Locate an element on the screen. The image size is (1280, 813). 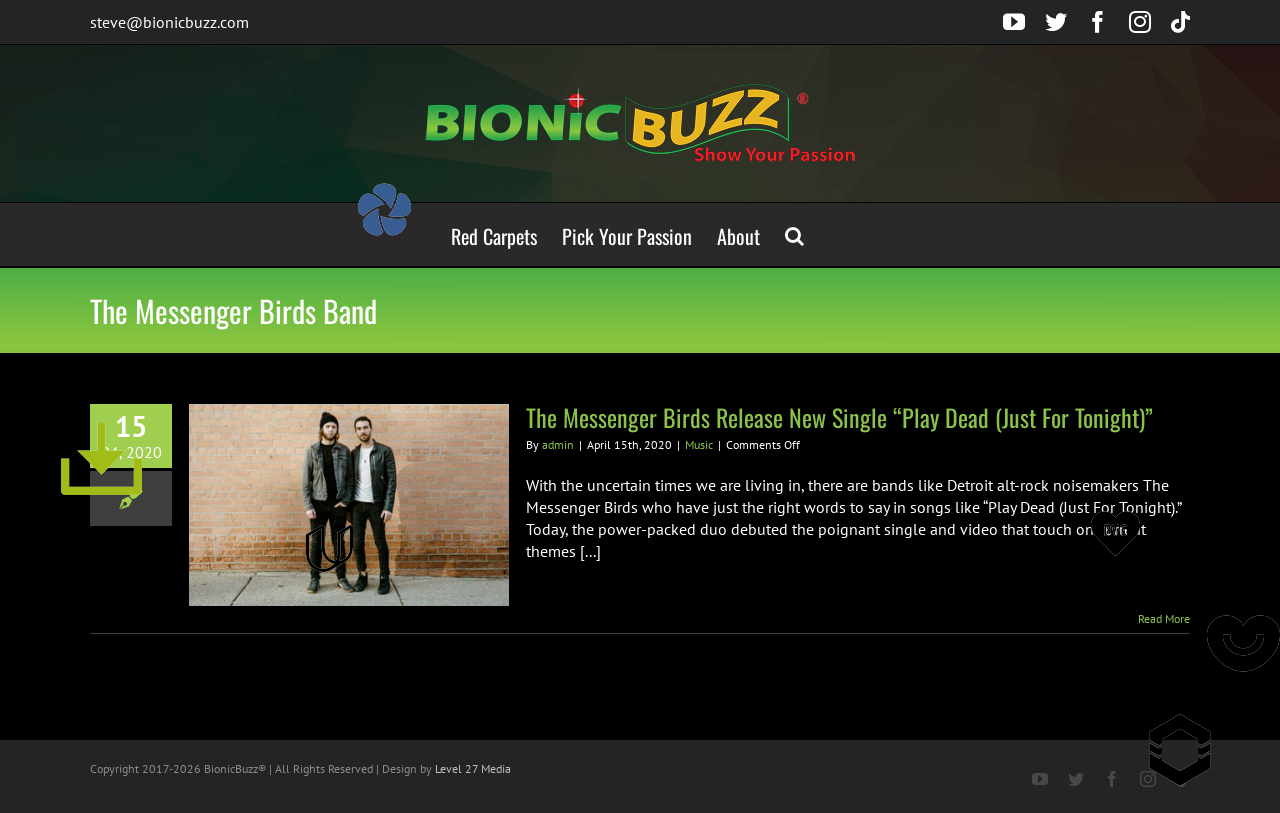
download a file to your device is located at coordinates (101, 458).